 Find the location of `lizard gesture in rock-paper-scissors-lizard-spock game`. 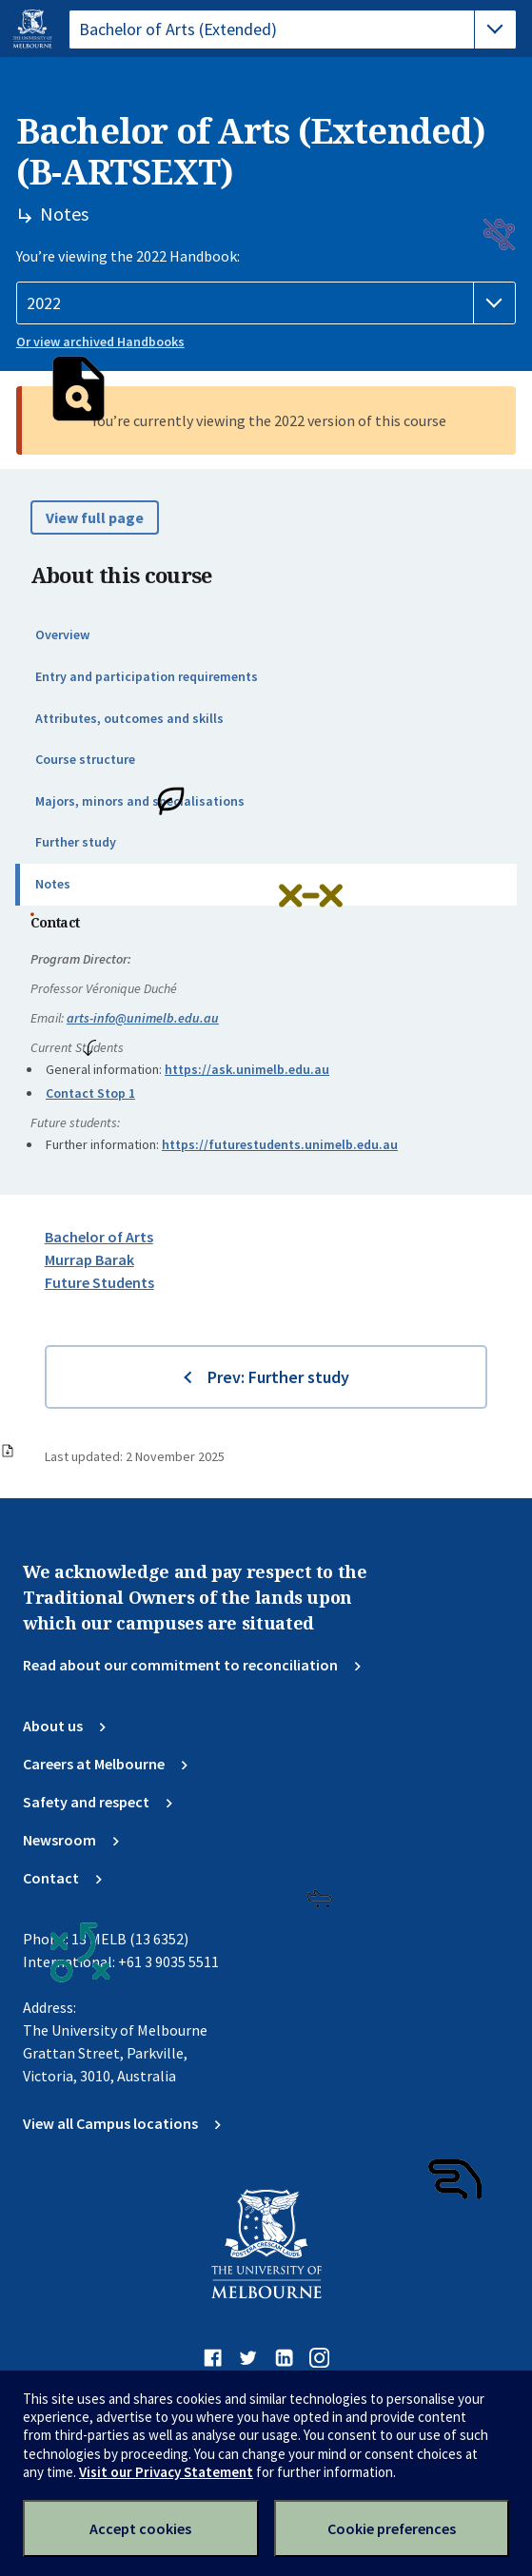

lizard gesture in rock-paper-scissors-lizard-spock game is located at coordinates (455, 2179).